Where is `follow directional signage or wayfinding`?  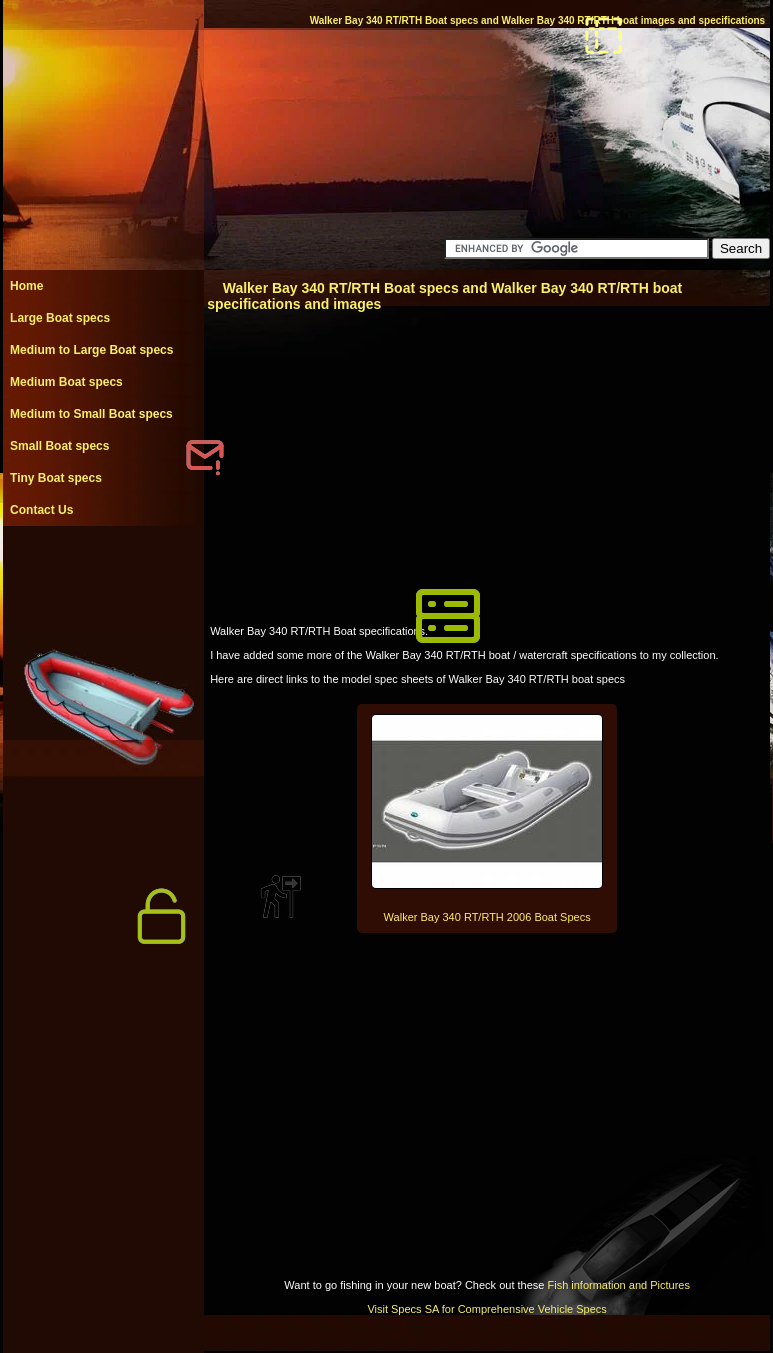 follow directional signage or wayfinding is located at coordinates (281, 896).